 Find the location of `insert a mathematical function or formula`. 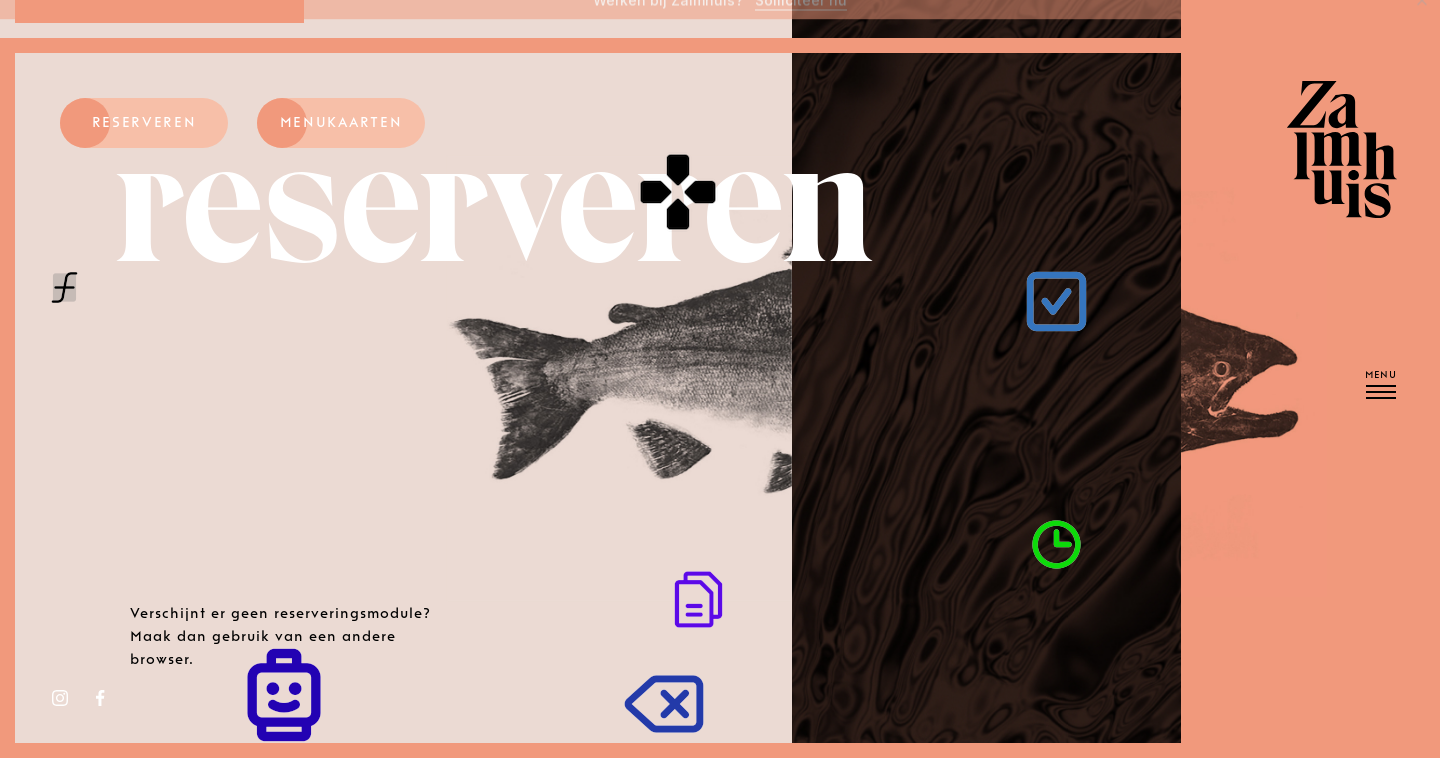

insert a mathematical function or formula is located at coordinates (64, 287).